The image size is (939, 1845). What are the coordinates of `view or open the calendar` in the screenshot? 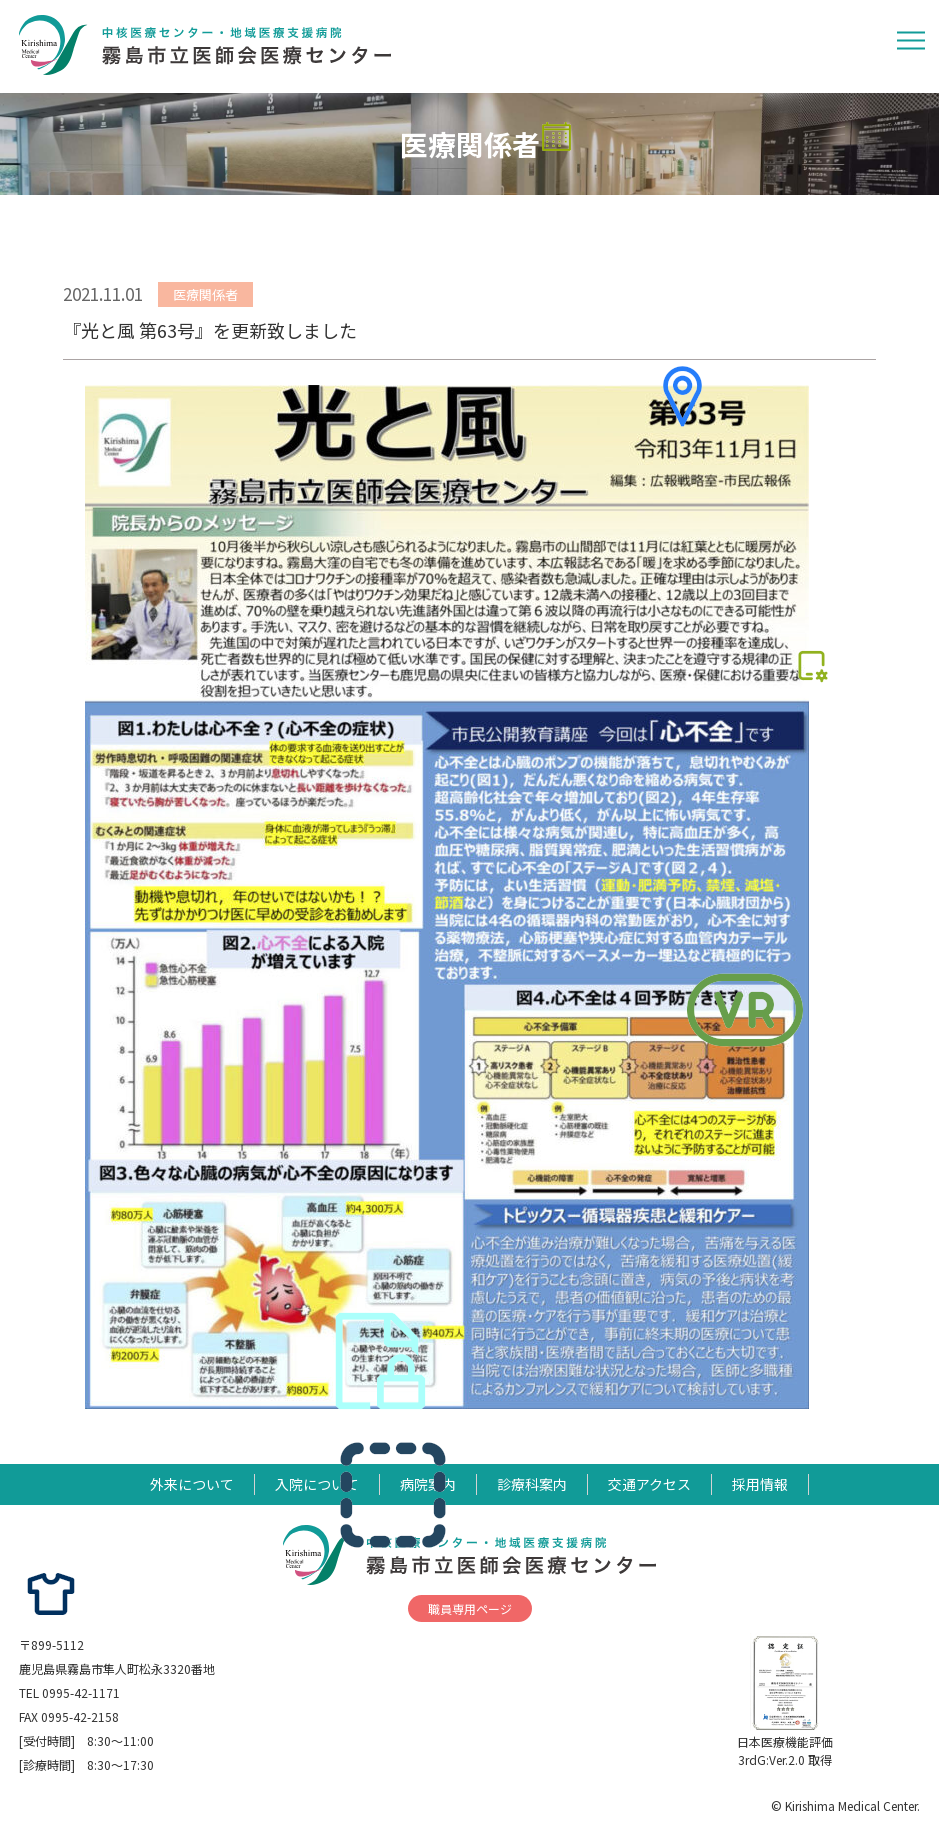 It's located at (556, 136).